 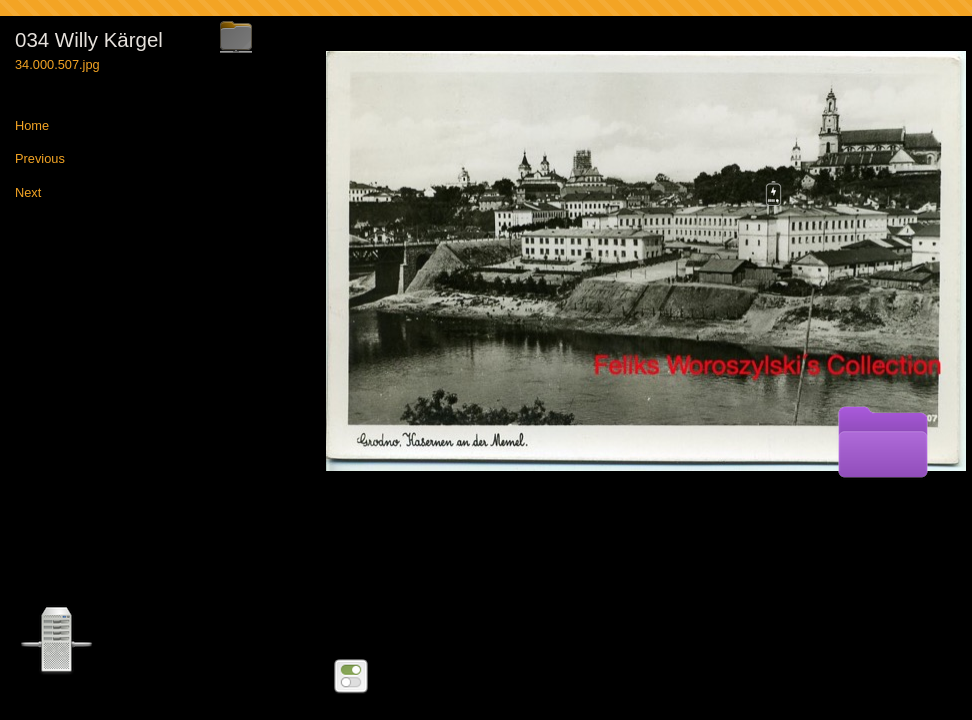 I want to click on access network server settings, so click(x=56, y=640).